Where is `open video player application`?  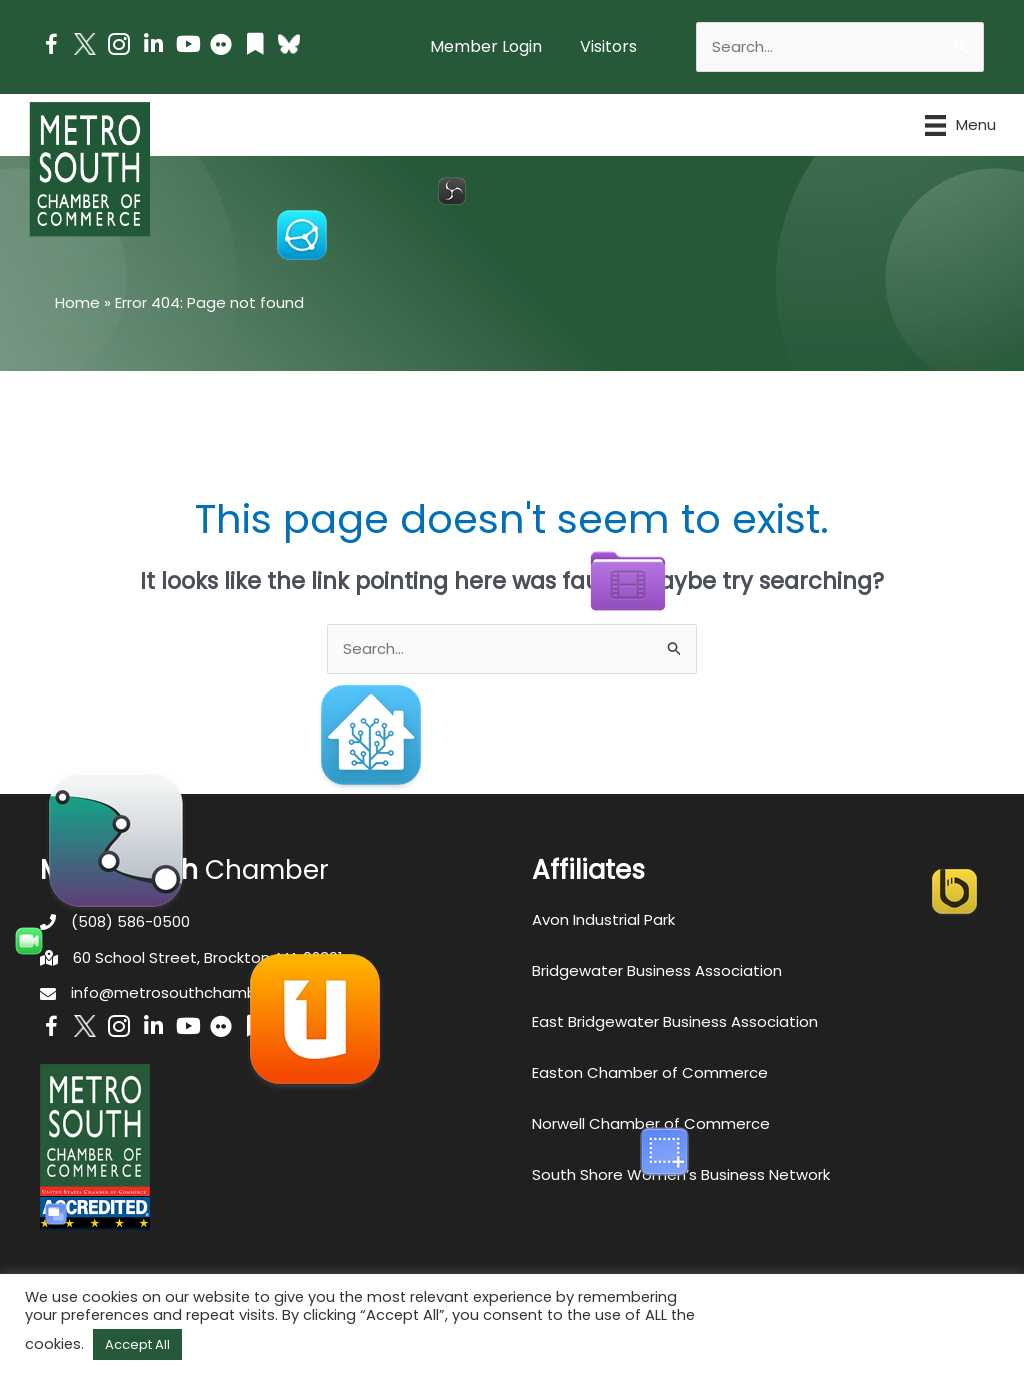
open video player application is located at coordinates (29, 941).